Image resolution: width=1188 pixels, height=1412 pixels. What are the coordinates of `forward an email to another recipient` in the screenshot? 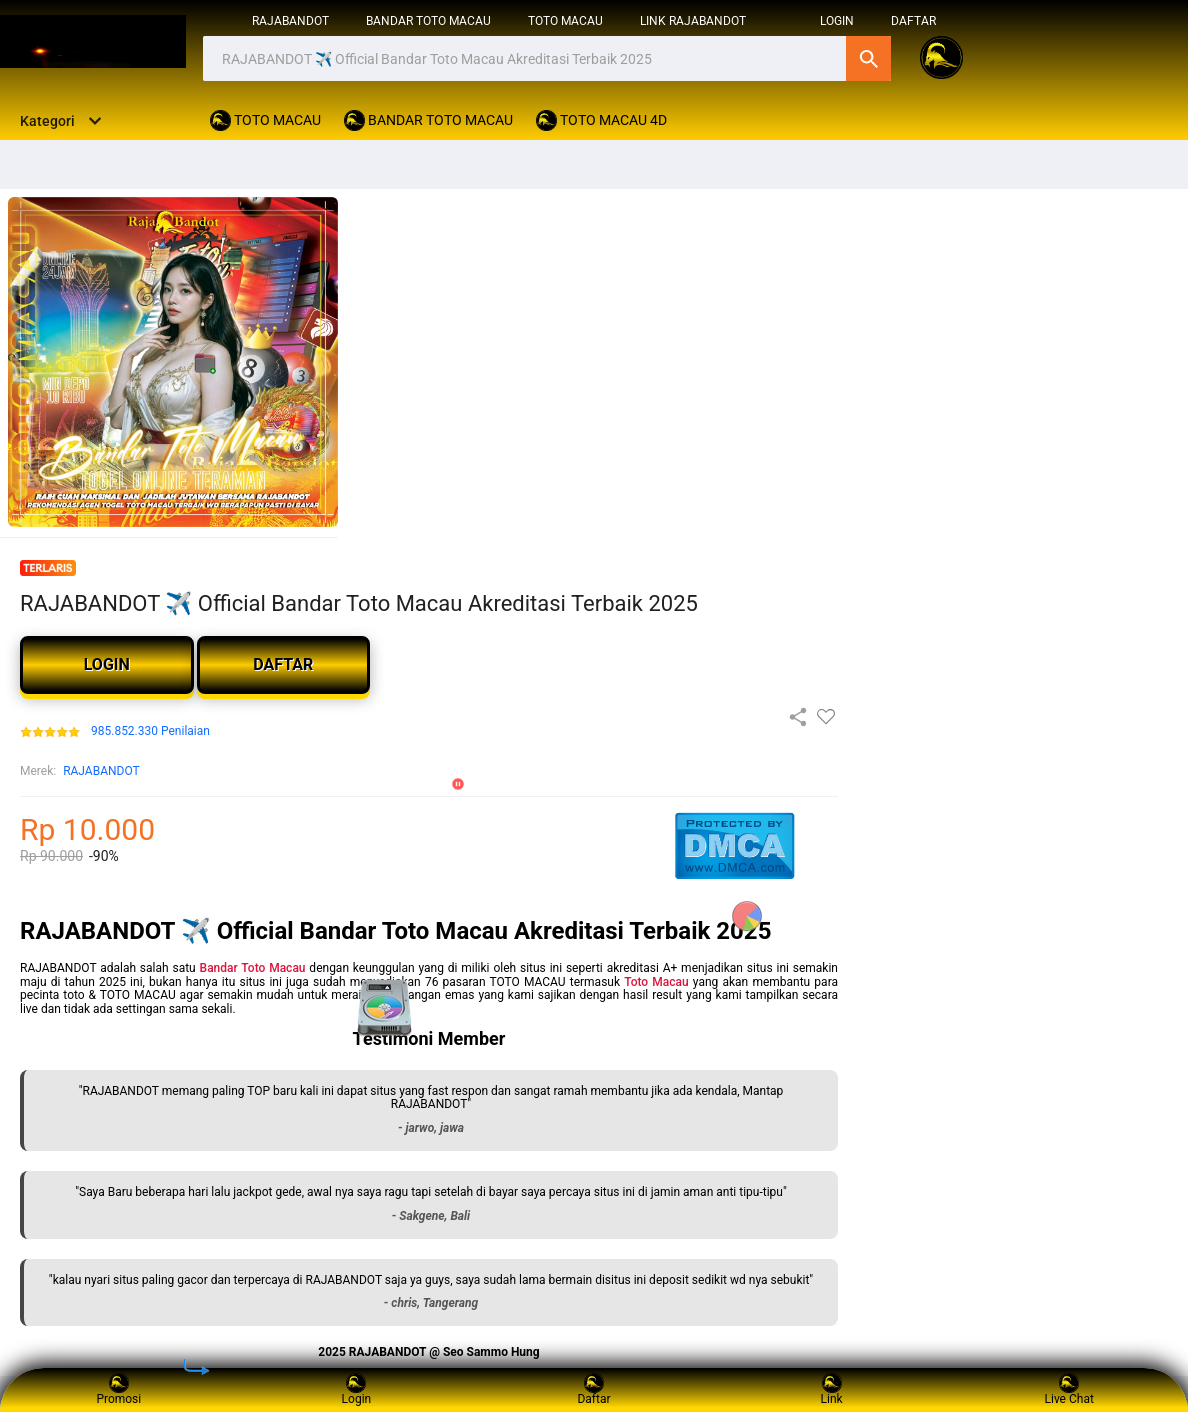 It's located at (197, 1365).